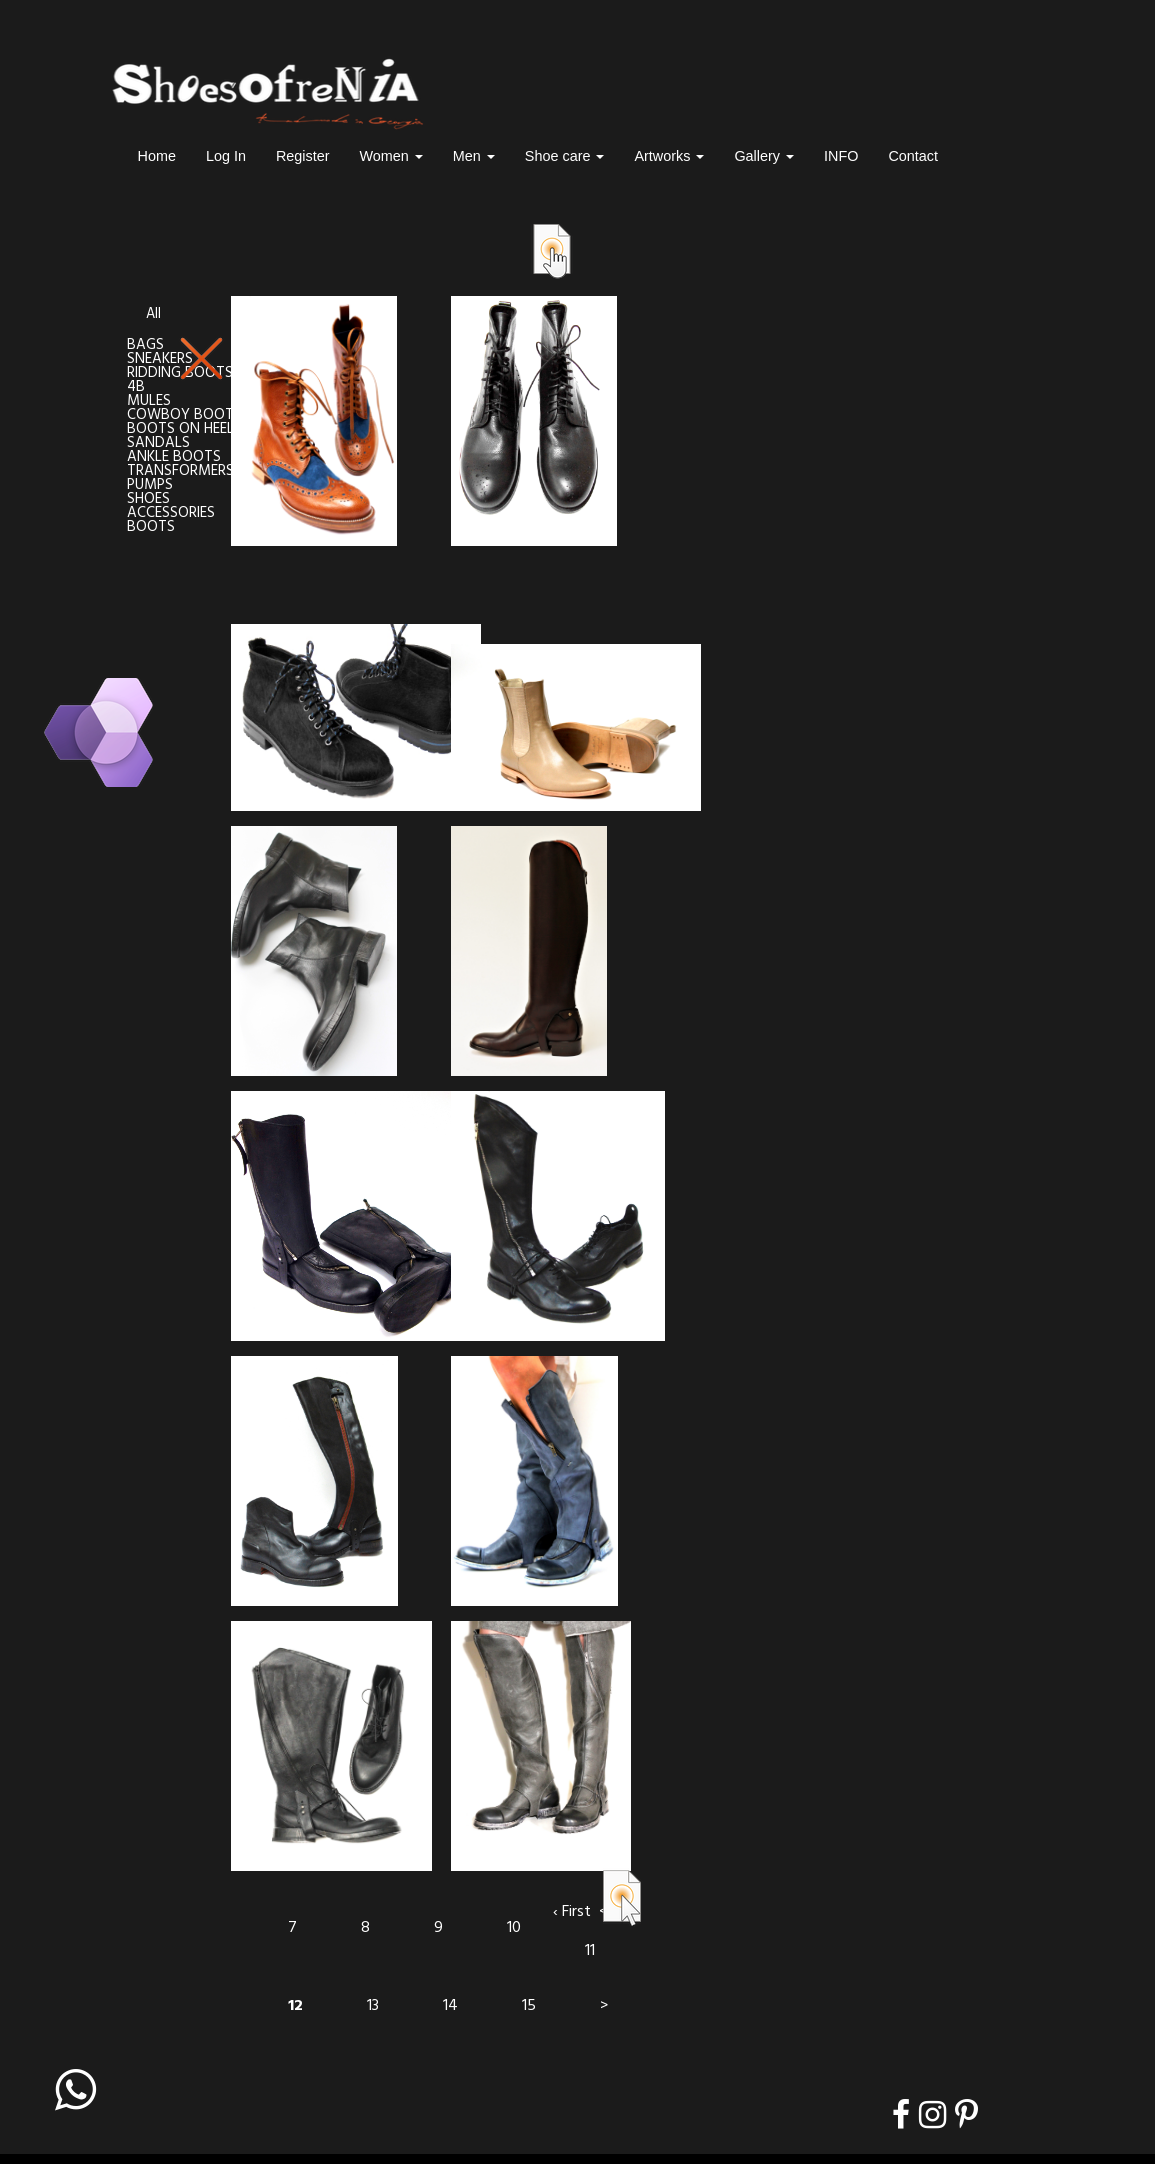 The height and width of the screenshot is (2164, 1155). I want to click on select a file from your documents, so click(622, 1896).